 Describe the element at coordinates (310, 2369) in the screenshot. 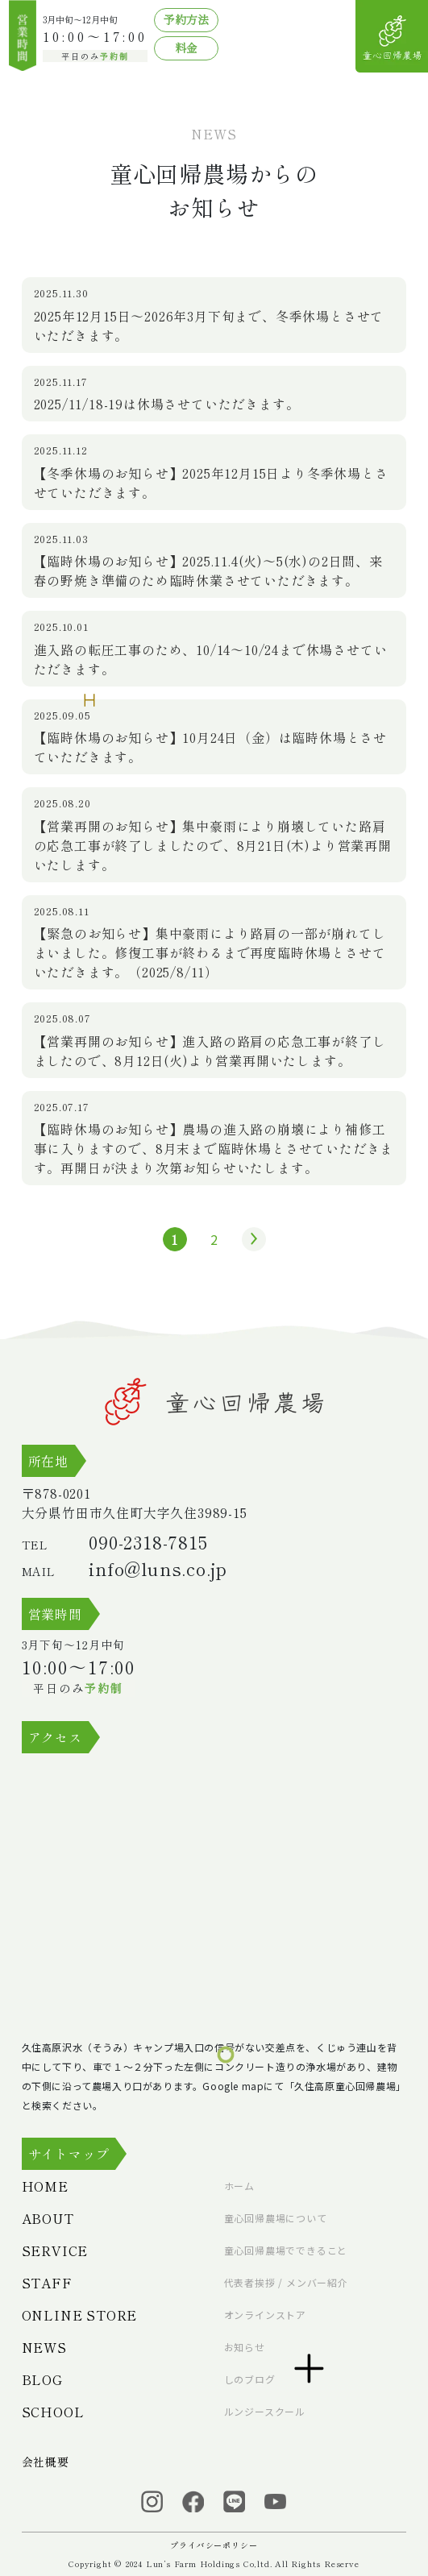

I see `add a new item` at that location.